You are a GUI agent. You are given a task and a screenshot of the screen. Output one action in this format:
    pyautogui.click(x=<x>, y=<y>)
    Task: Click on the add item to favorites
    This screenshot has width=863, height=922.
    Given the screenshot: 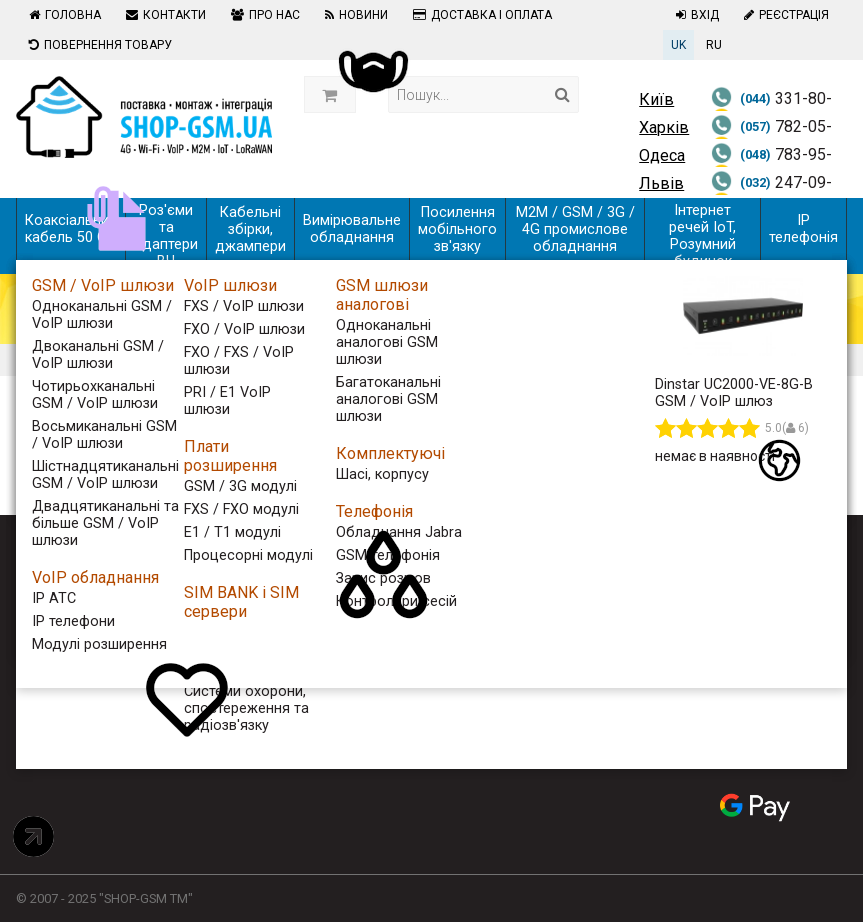 What is the action you would take?
    pyautogui.click(x=187, y=700)
    